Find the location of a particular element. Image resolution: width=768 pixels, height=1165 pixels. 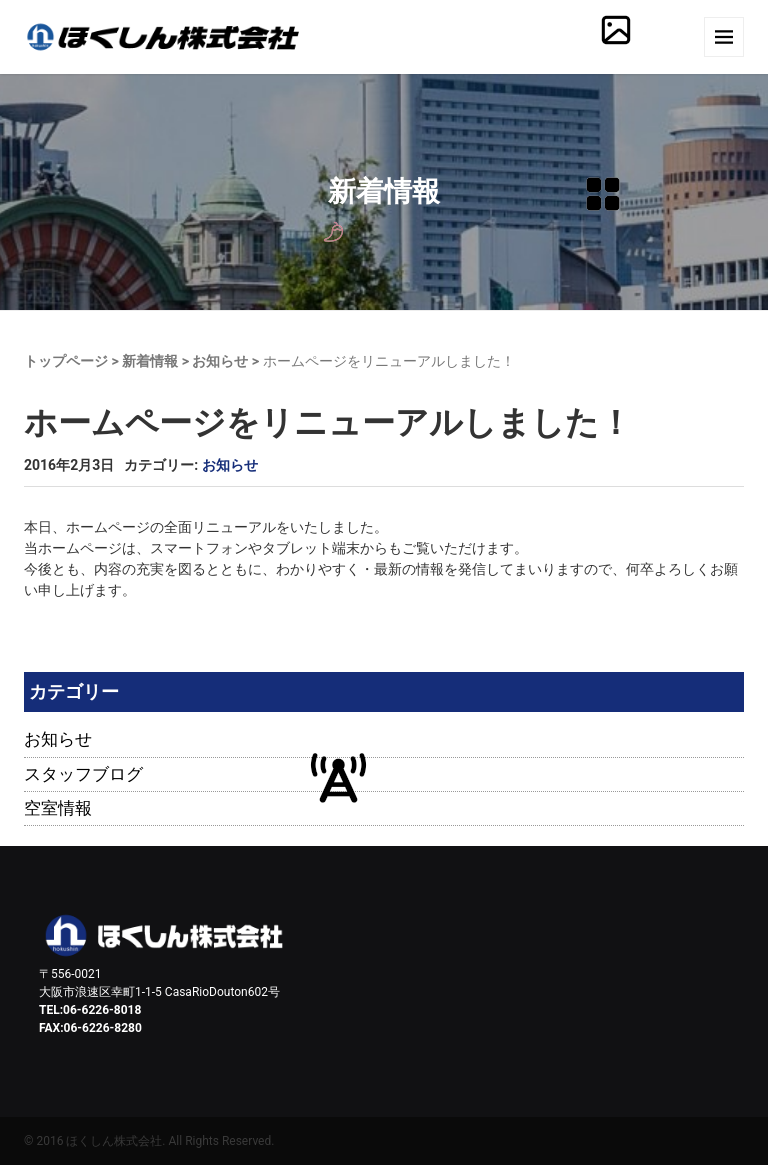

view image or photo is located at coordinates (616, 30).